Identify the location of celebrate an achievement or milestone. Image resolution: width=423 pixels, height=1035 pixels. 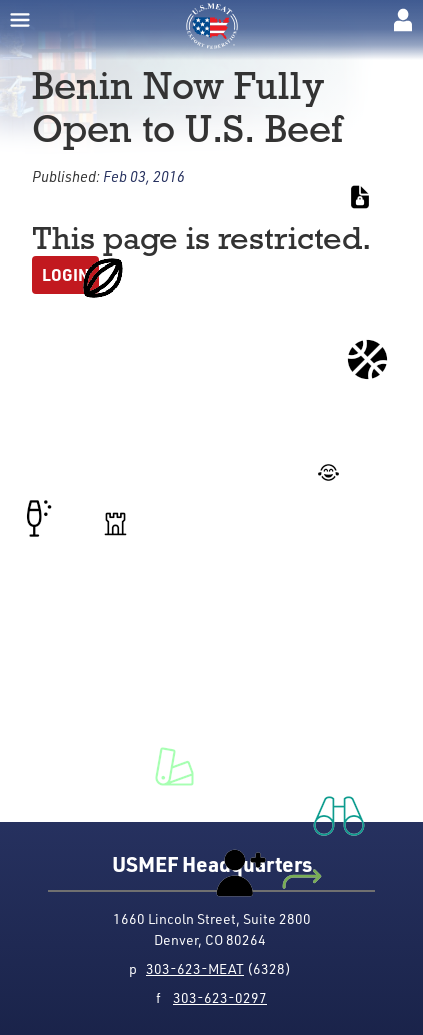
(35, 518).